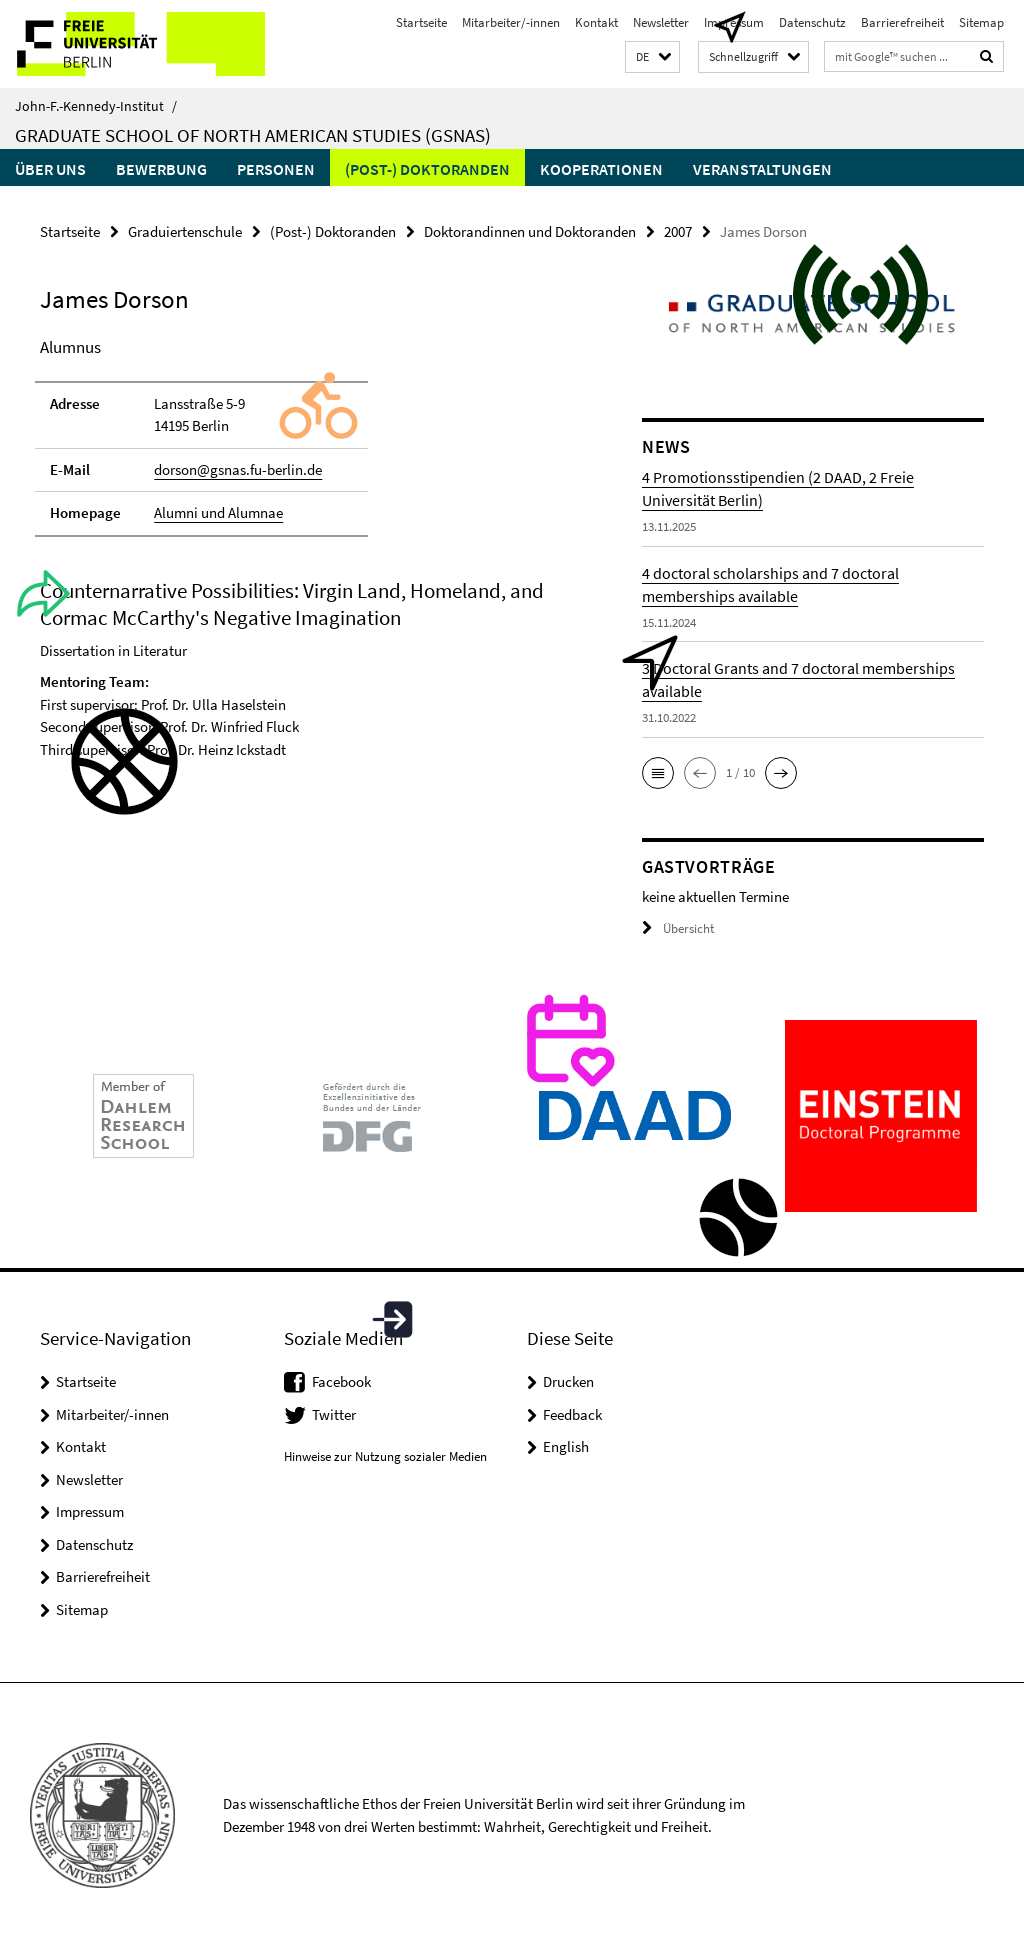 The height and width of the screenshot is (1948, 1024). I want to click on get directions to a location, so click(650, 663).